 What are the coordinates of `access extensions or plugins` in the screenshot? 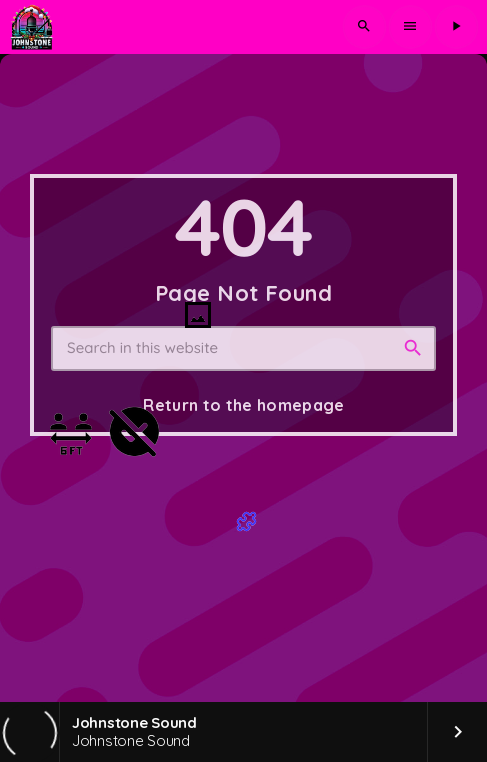 It's located at (246, 521).